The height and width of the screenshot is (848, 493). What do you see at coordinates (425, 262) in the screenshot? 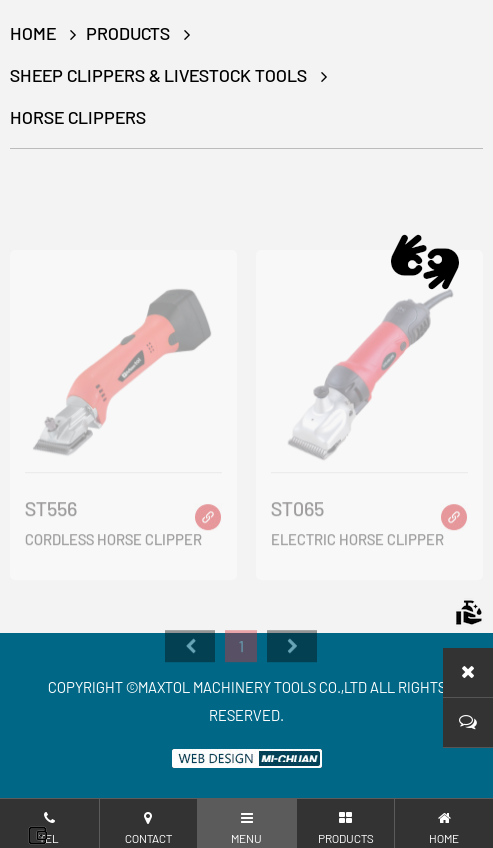
I see `access ASL interpretation services` at bounding box center [425, 262].